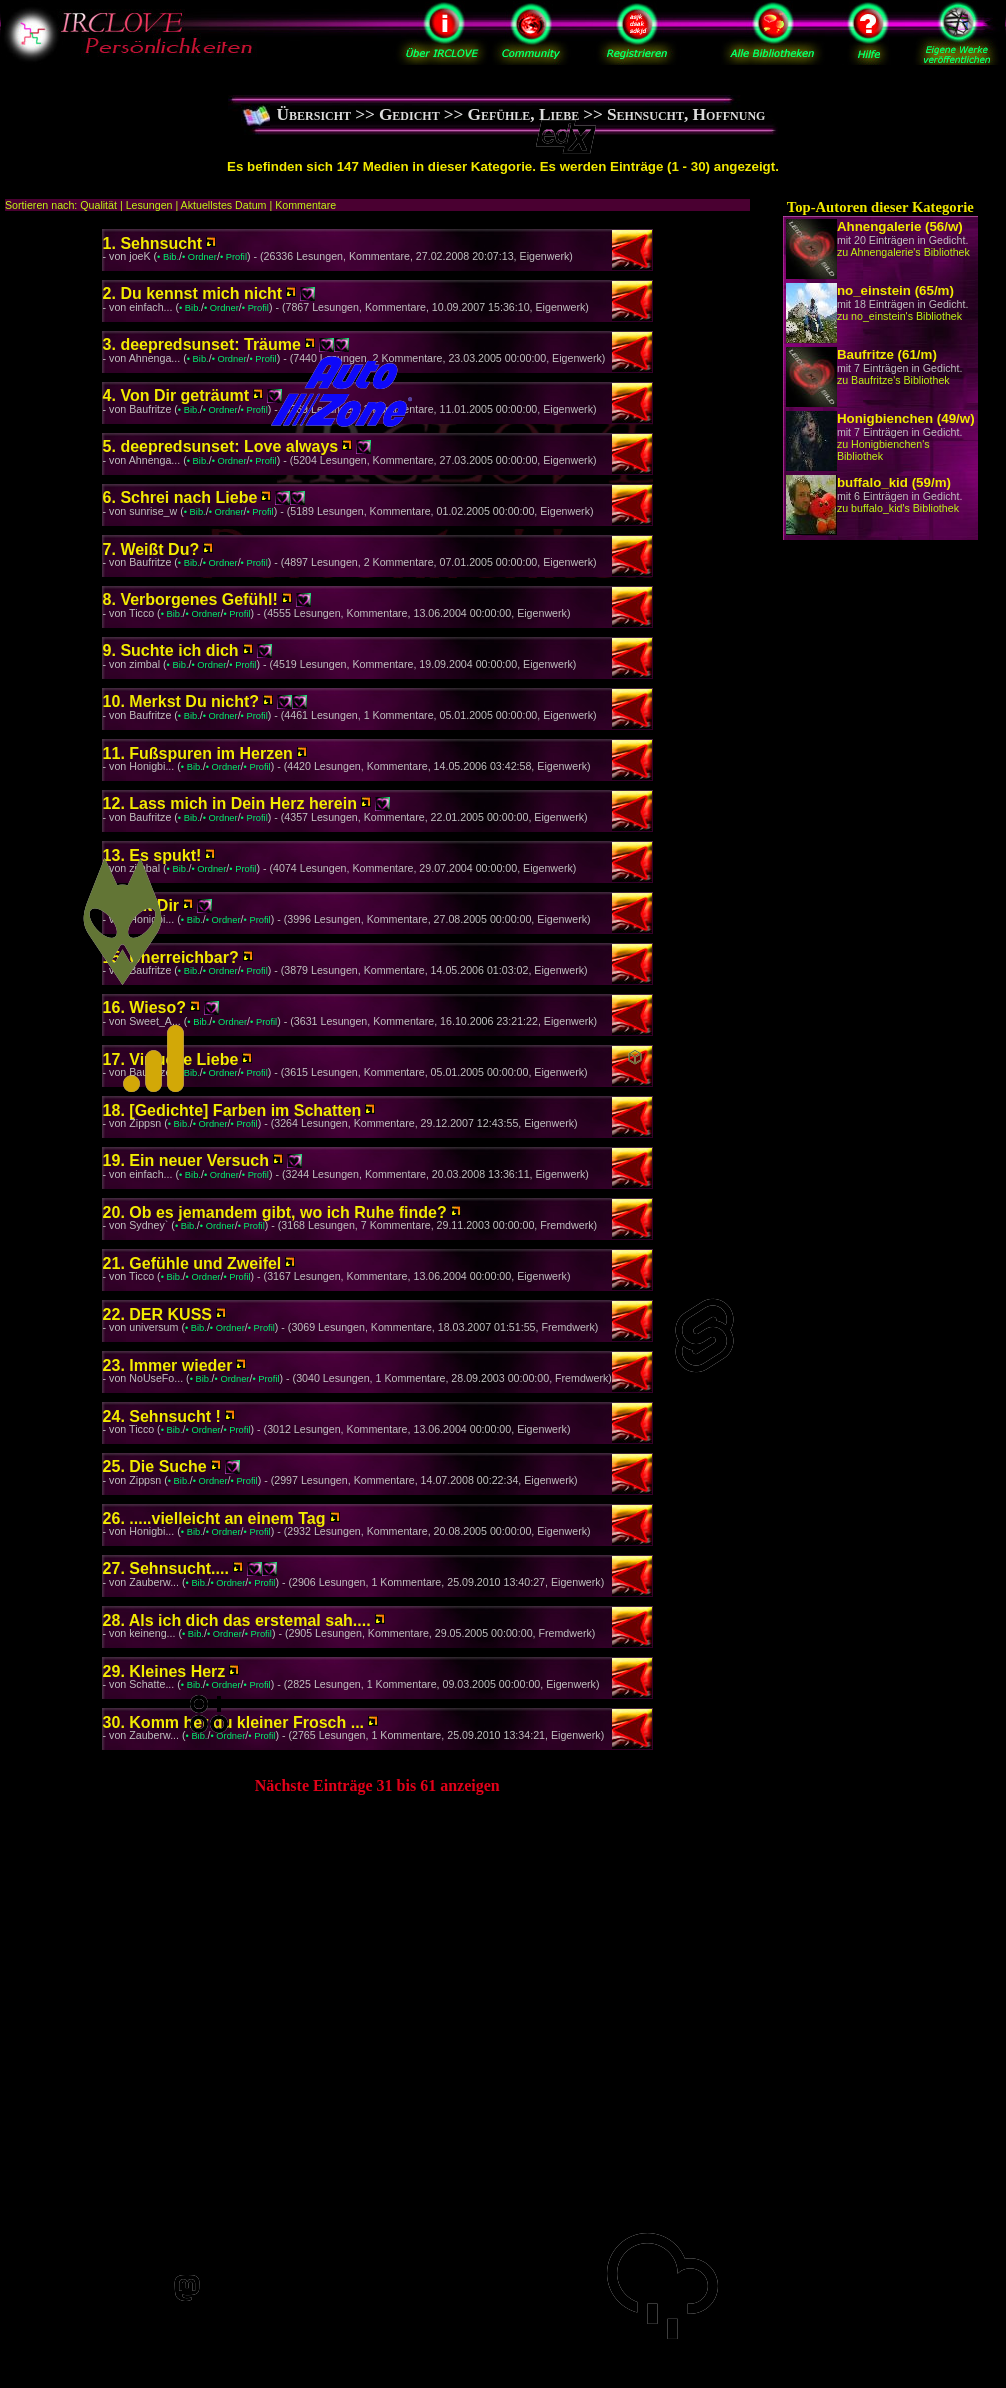 This screenshot has width=1006, height=2388. Describe the element at coordinates (341, 391) in the screenshot. I see `visit the AutoZone website or app` at that location.